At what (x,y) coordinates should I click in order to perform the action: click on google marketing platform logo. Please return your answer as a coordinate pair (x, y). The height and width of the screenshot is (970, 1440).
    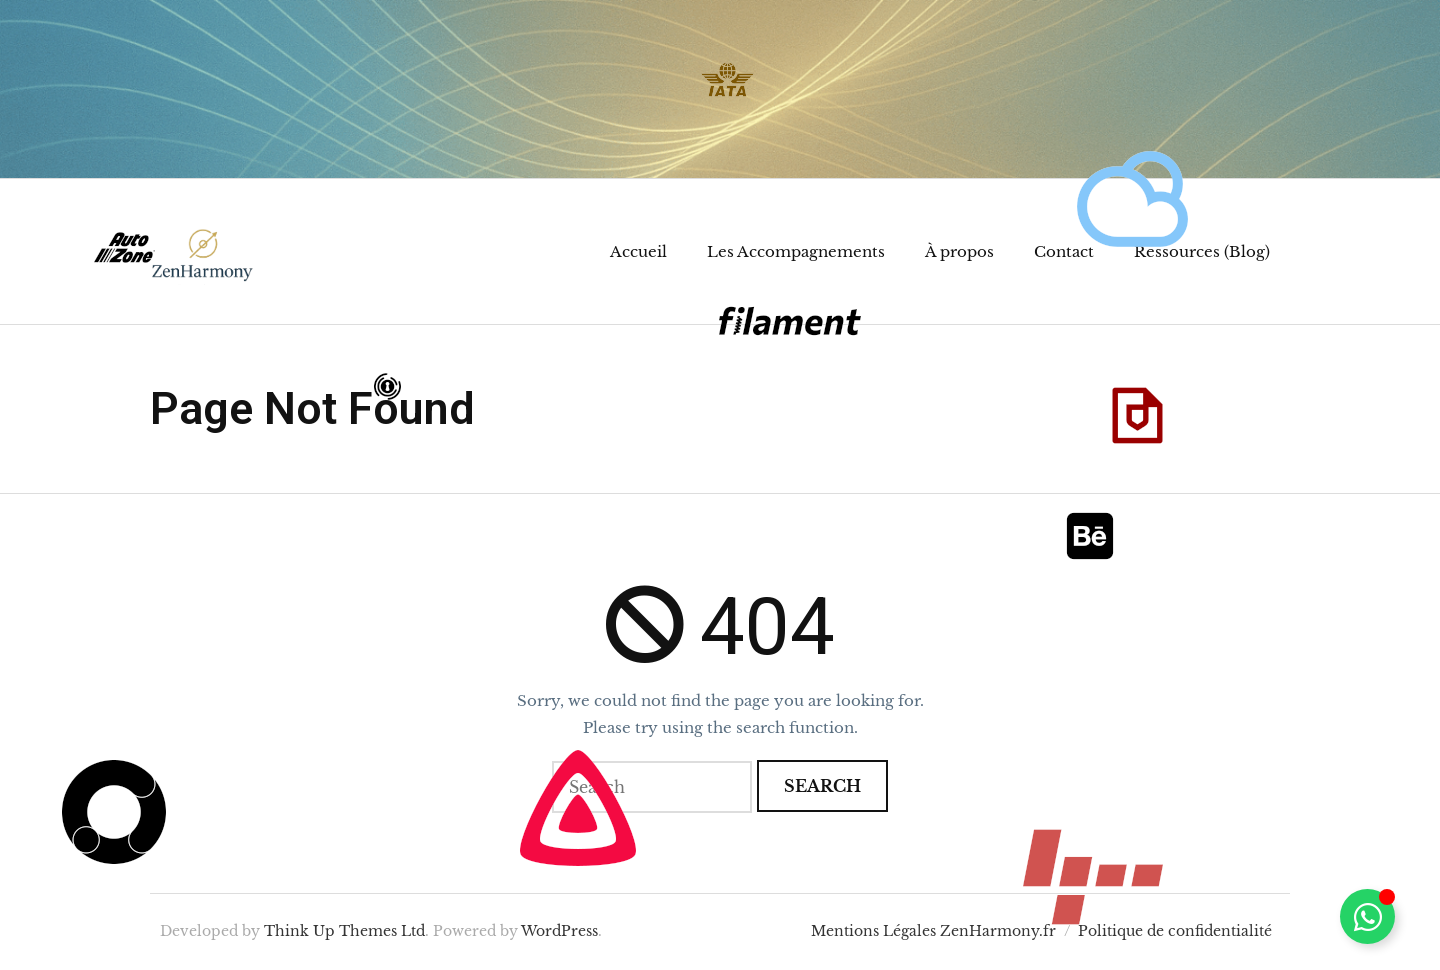
    Looking at the image, I should click on (114, 812).